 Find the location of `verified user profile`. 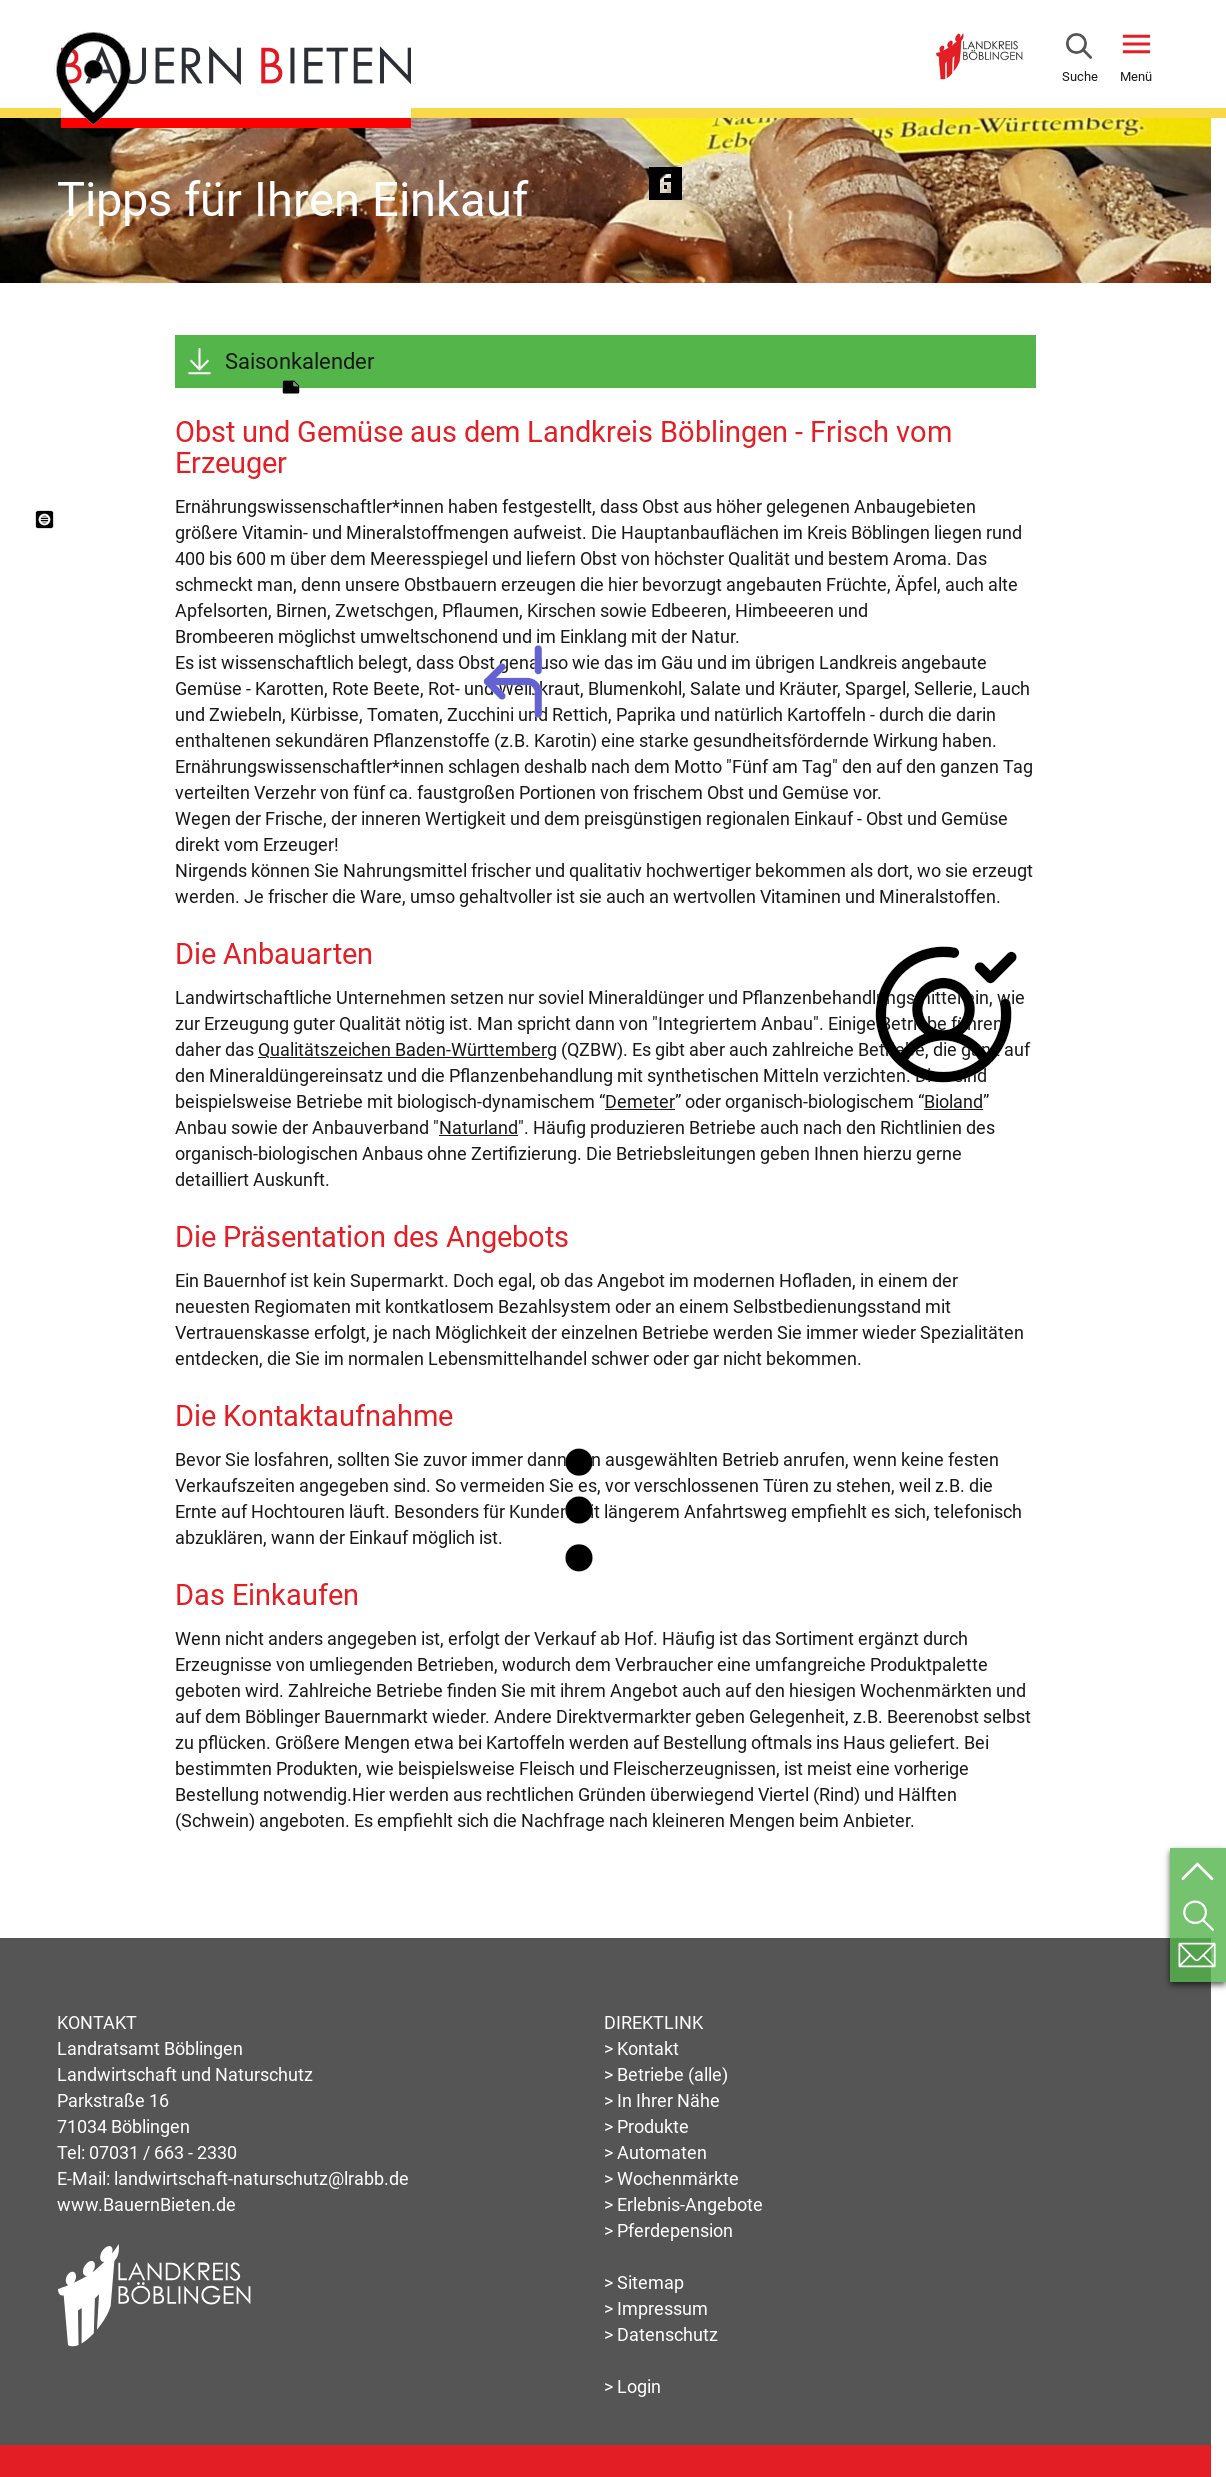

verified user profile is located at coordinates (943, 1014).